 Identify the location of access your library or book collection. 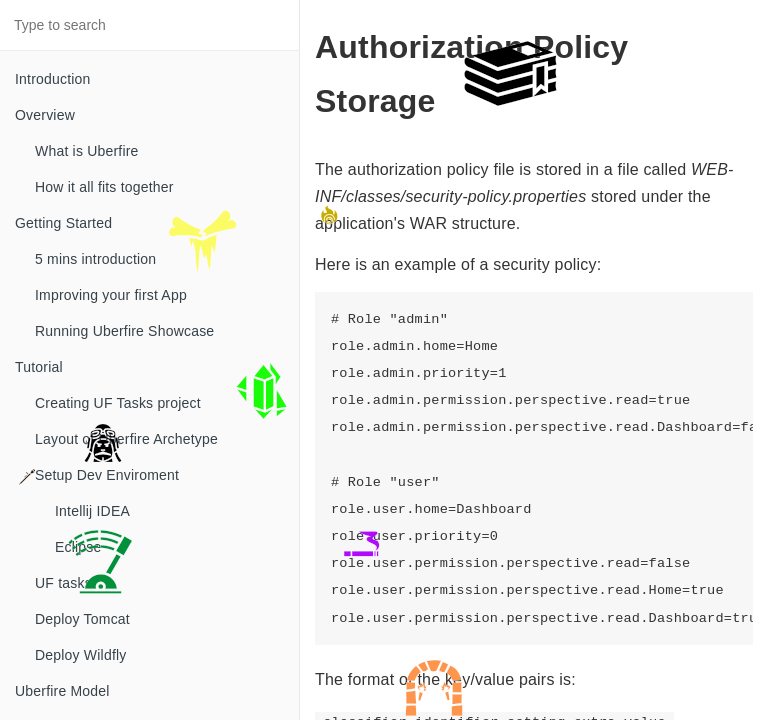
(510, 73).